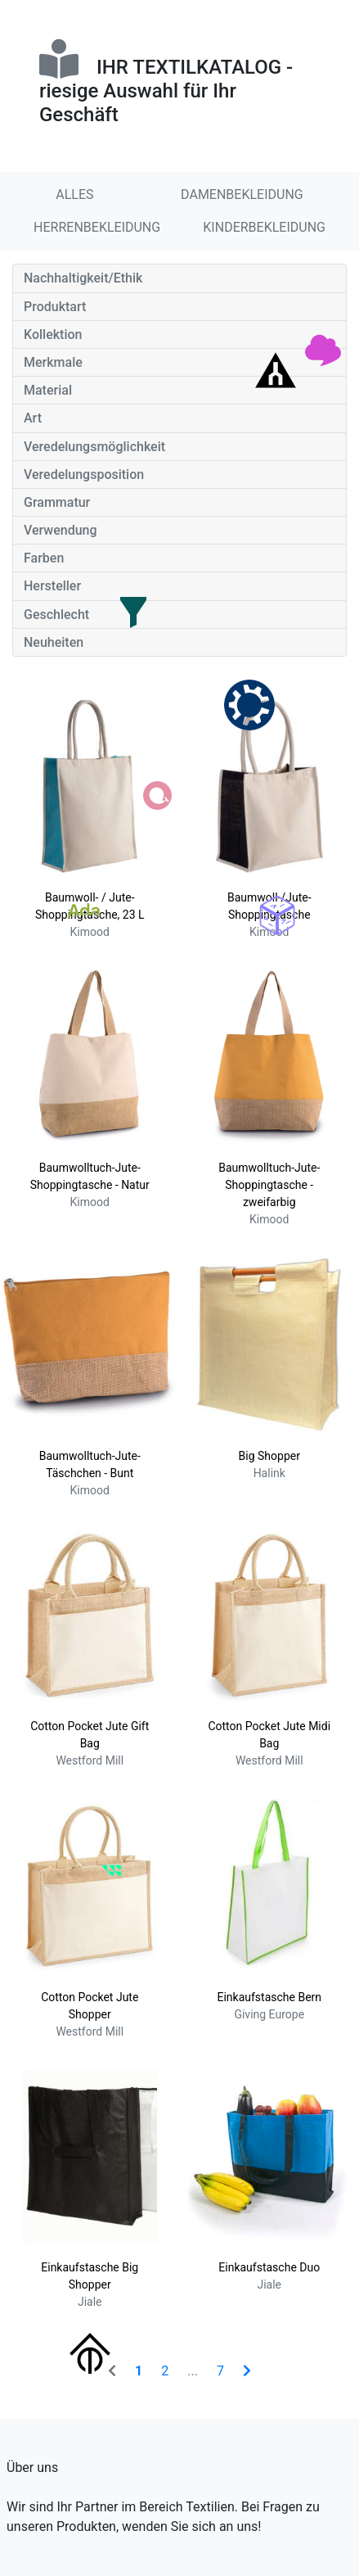  What do you see at coordinates (90, 2353) in the screenshot?
I see `open tasmota smart home firmware settings` at bounding box center [90, 2353].